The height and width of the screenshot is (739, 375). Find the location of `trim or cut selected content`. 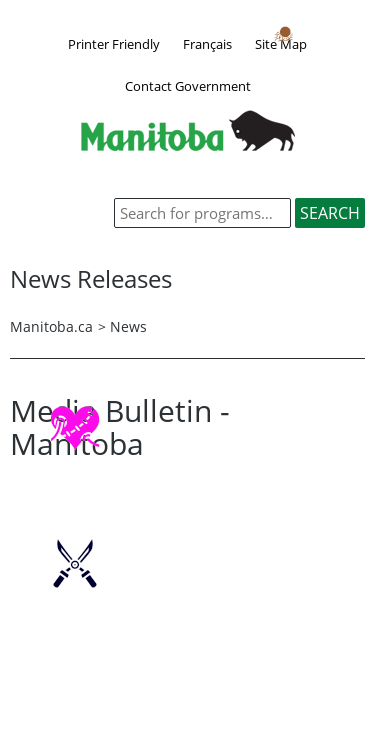

trim or cut selected content is located at coordinates (75, 563).